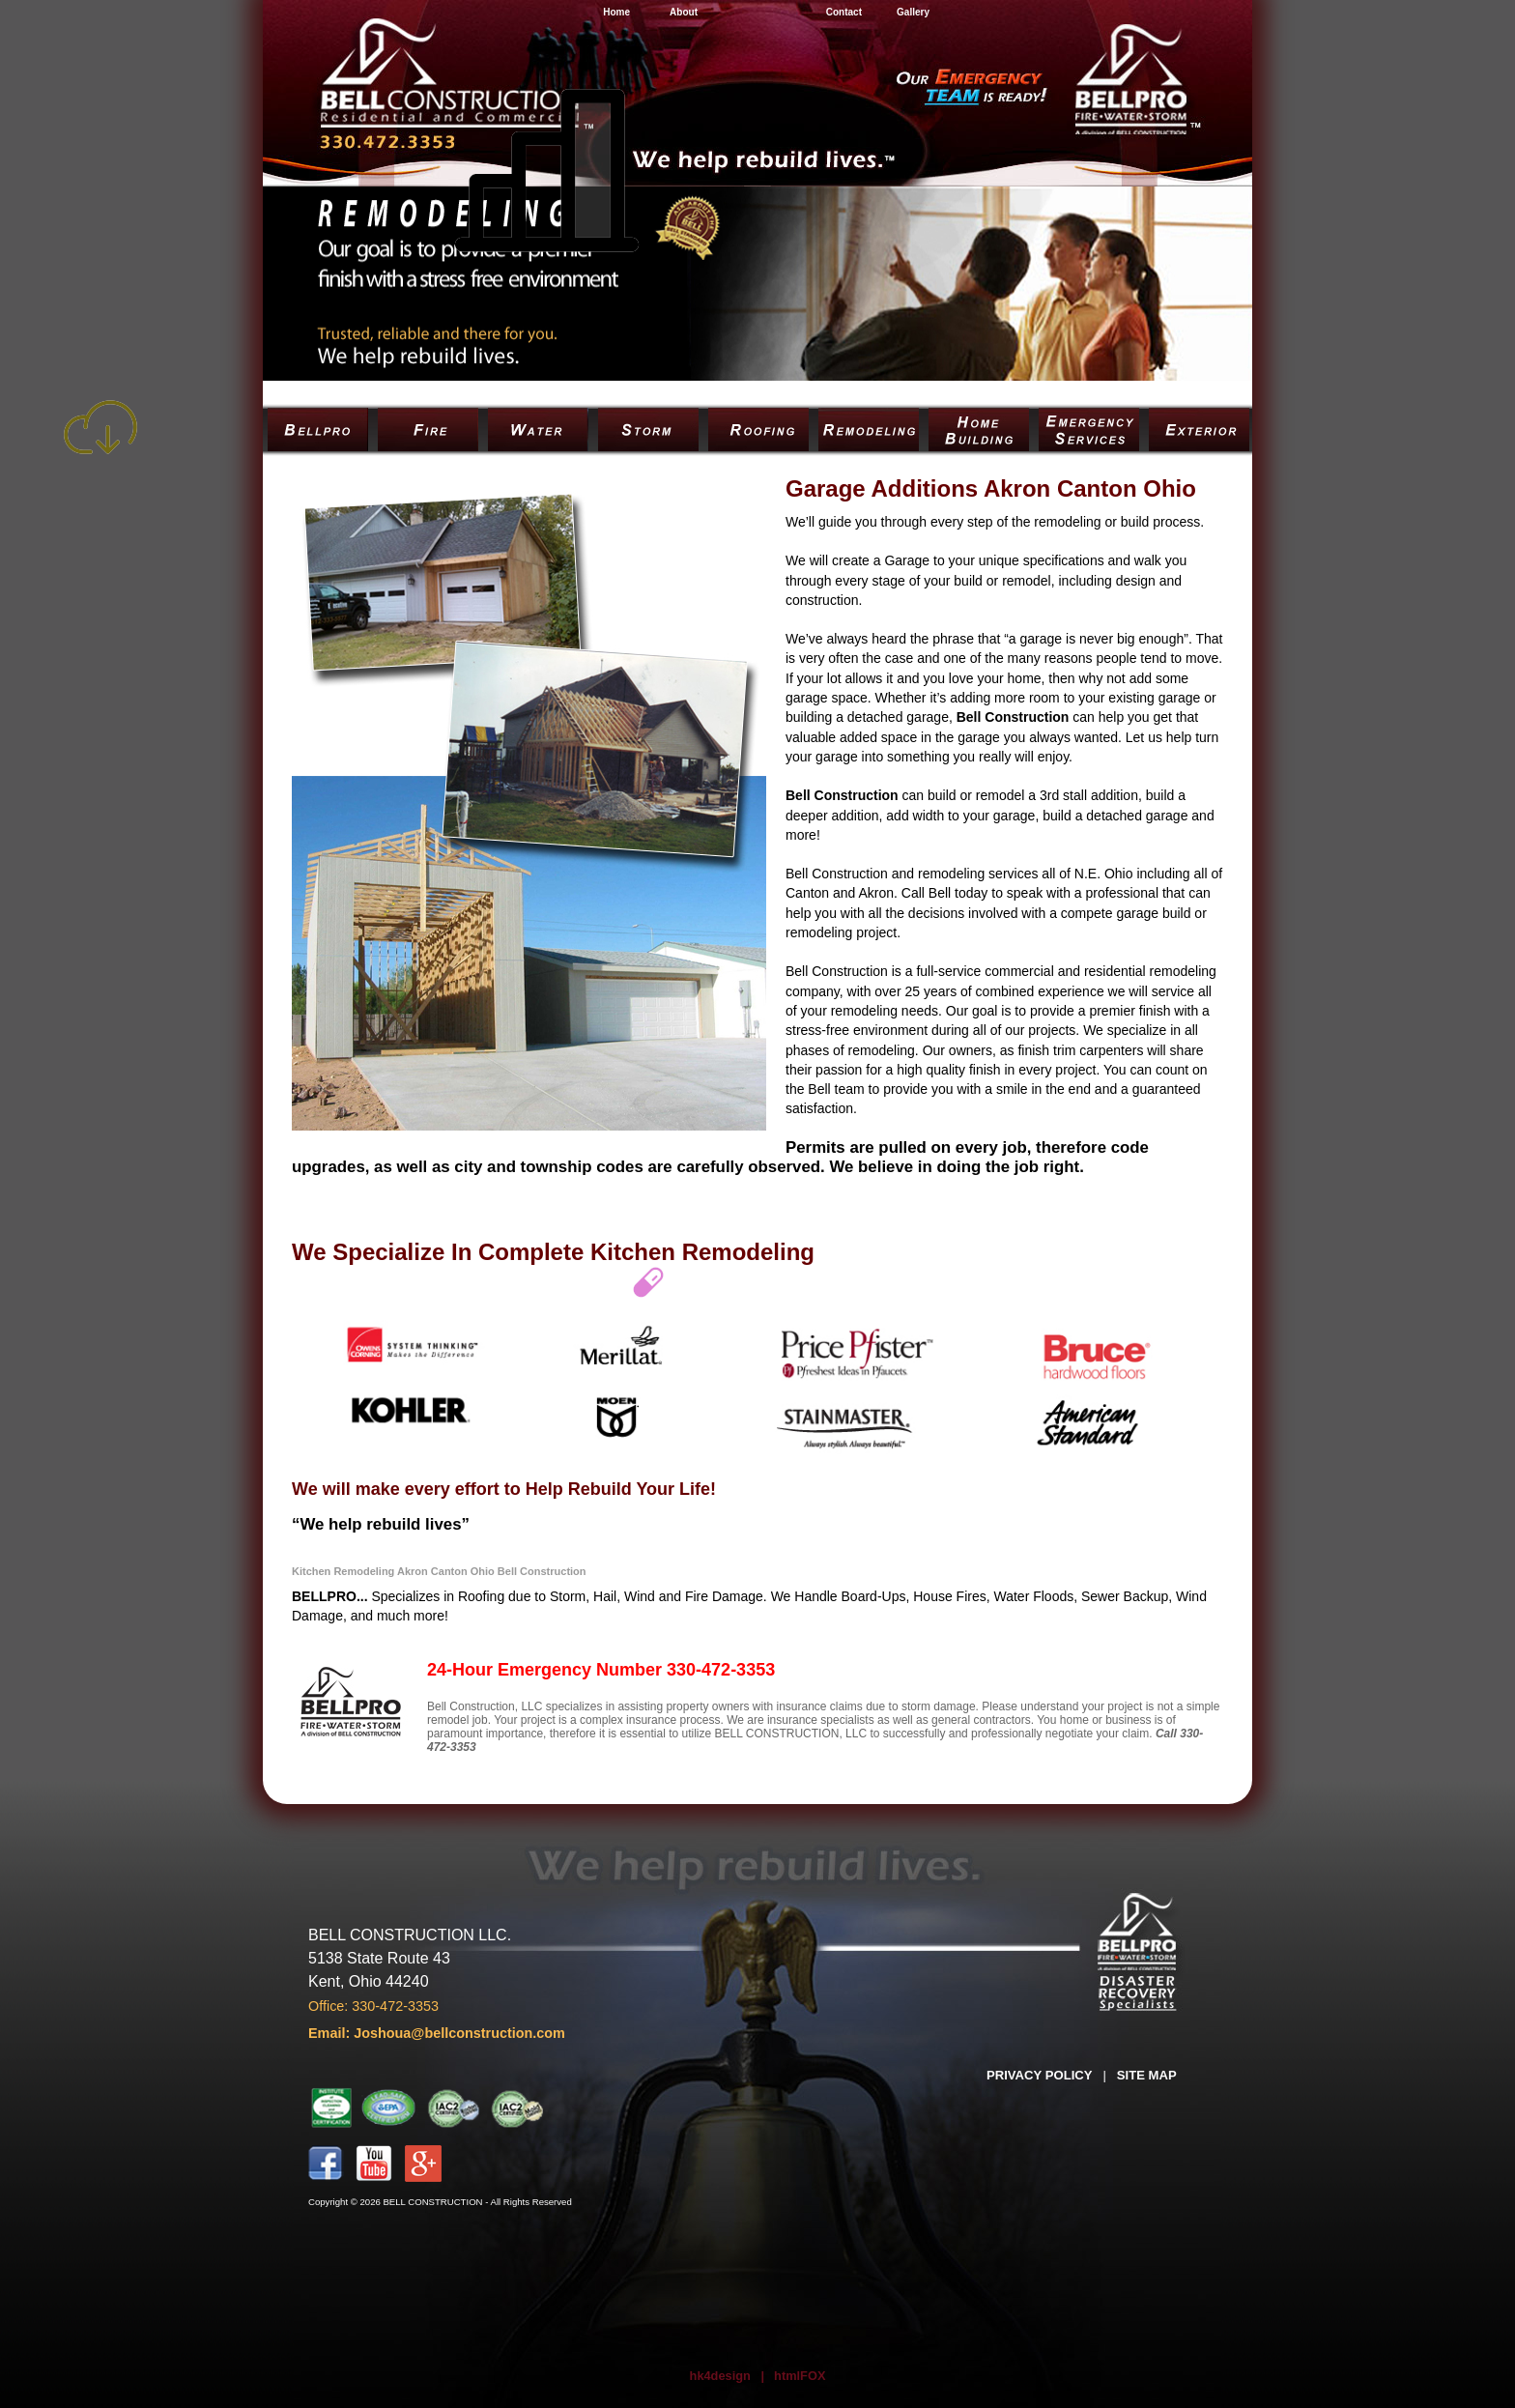 The width and height of the screenshot is (1515, 2408). I want to click on view analytics or statistics, so click(547, 174).